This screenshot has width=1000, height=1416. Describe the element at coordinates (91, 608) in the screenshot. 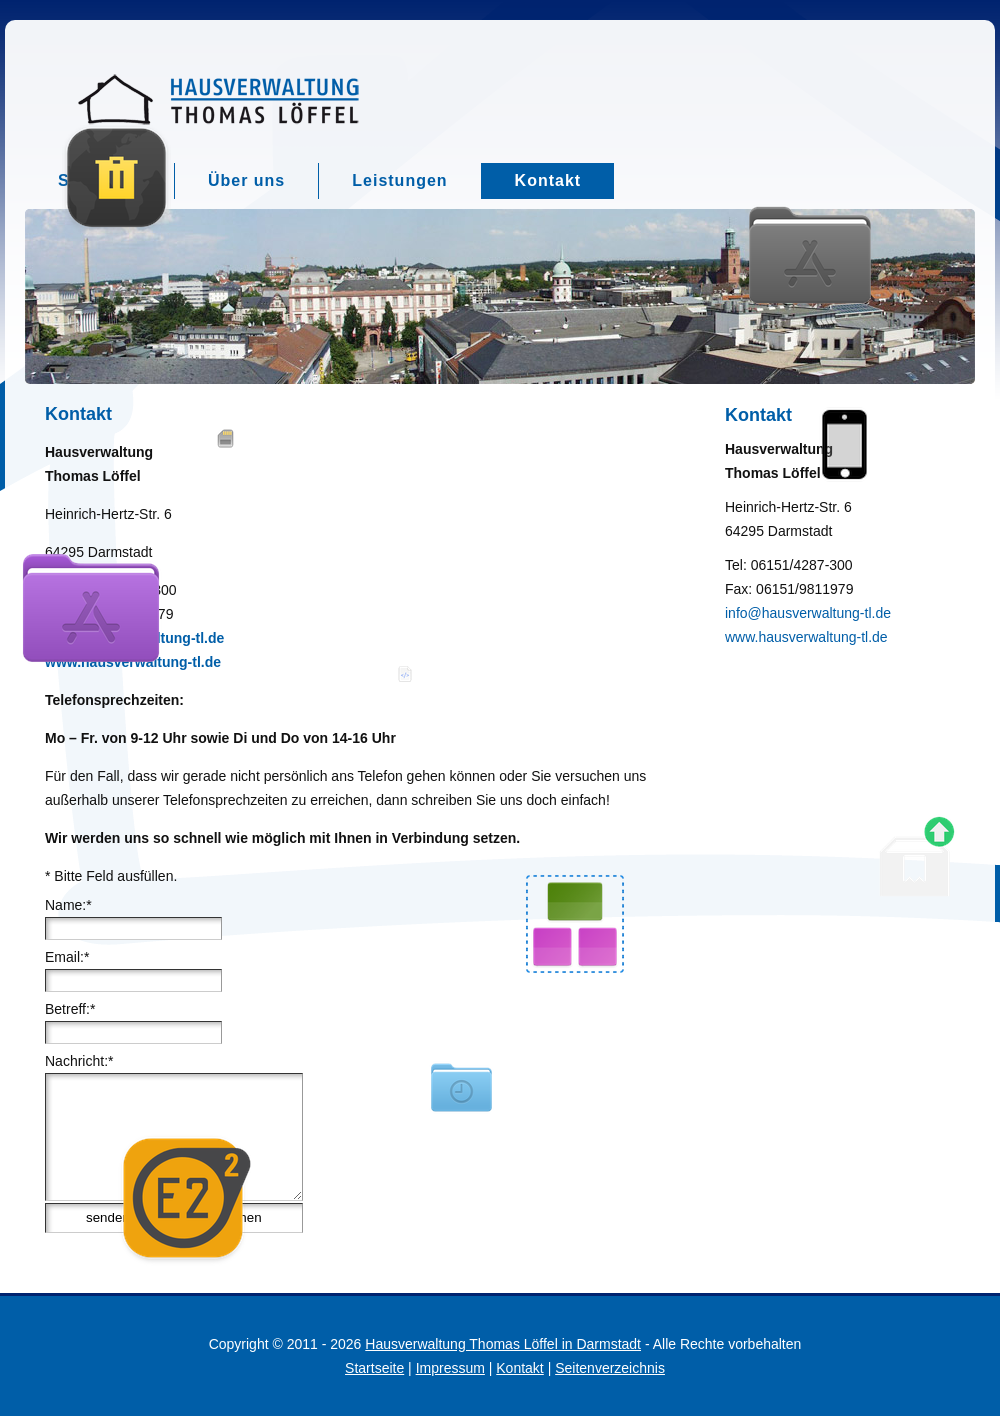

I see `open templates folder` at that location.